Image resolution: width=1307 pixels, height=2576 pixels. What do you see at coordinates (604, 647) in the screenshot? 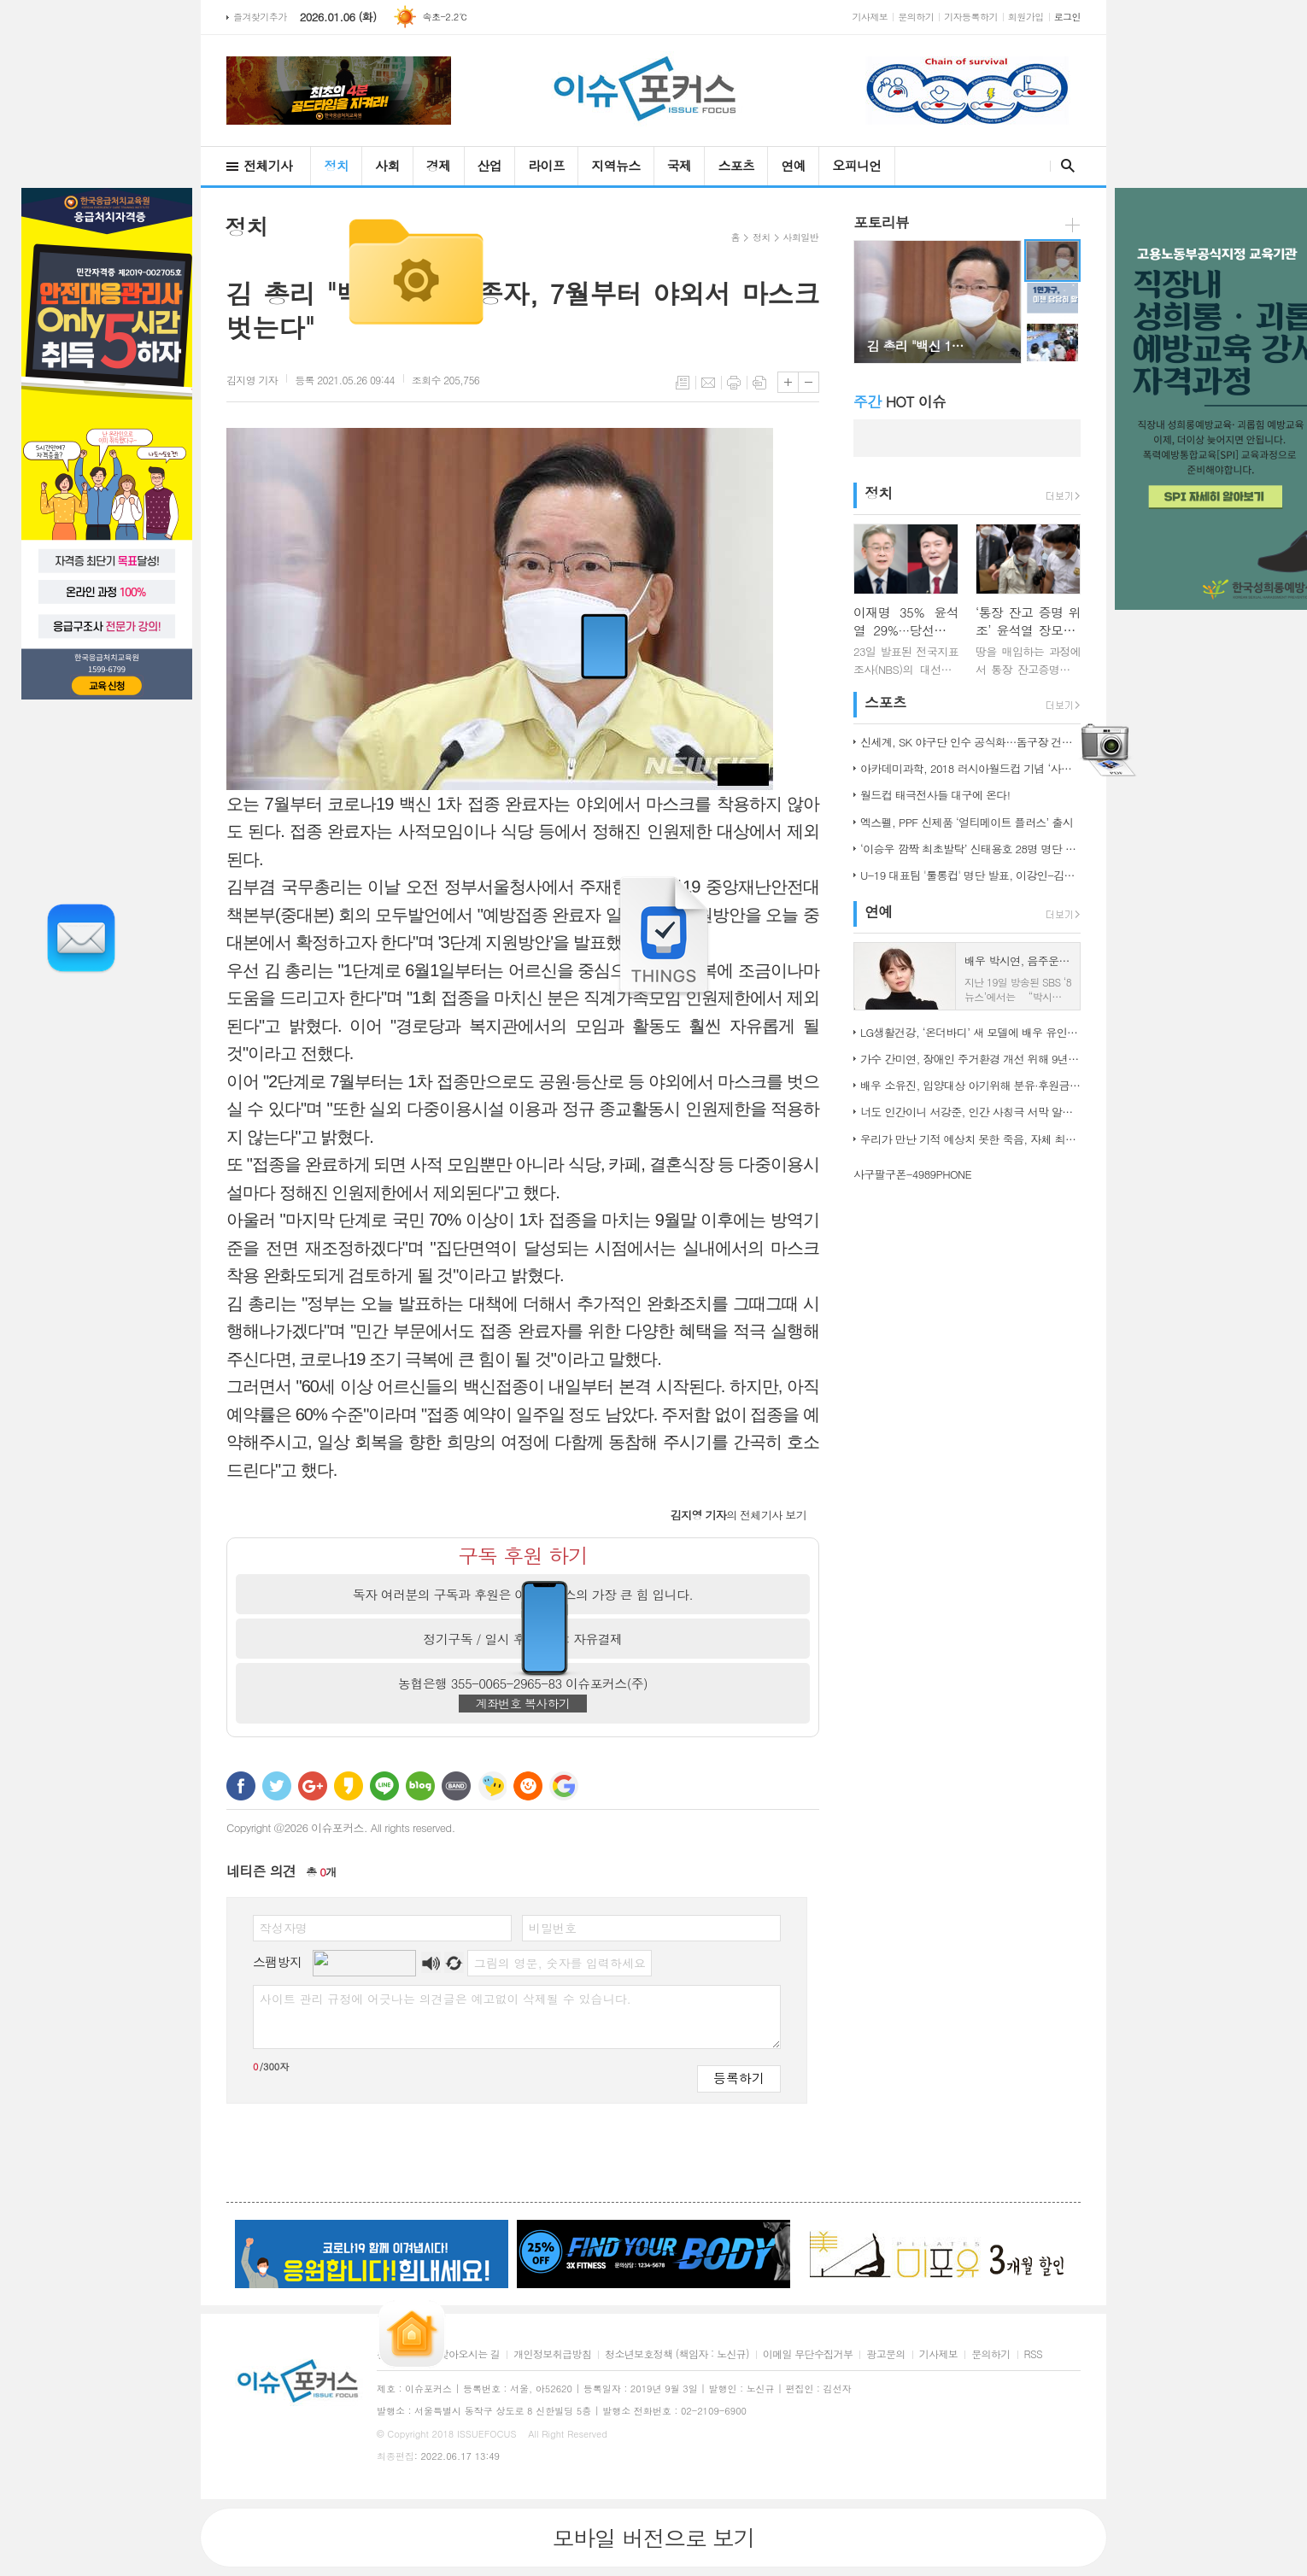
I see `indicates a connected iPad device` at bounding box center [604, 647].